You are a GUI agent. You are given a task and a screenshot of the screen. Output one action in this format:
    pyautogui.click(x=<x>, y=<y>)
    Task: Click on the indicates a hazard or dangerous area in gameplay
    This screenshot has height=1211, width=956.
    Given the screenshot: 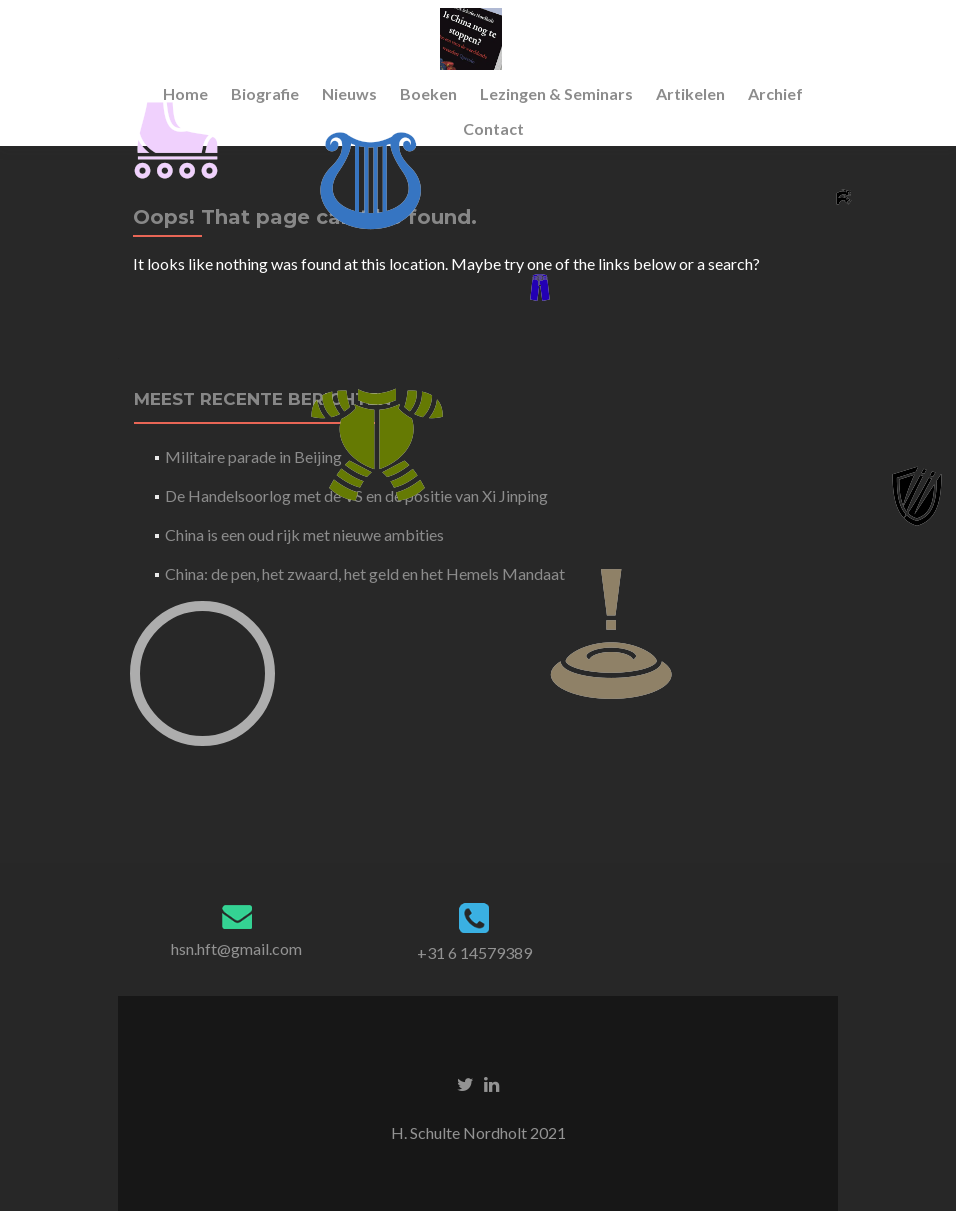 What is the action you would take?
    pyautogui.click(x=610, y=633)
    